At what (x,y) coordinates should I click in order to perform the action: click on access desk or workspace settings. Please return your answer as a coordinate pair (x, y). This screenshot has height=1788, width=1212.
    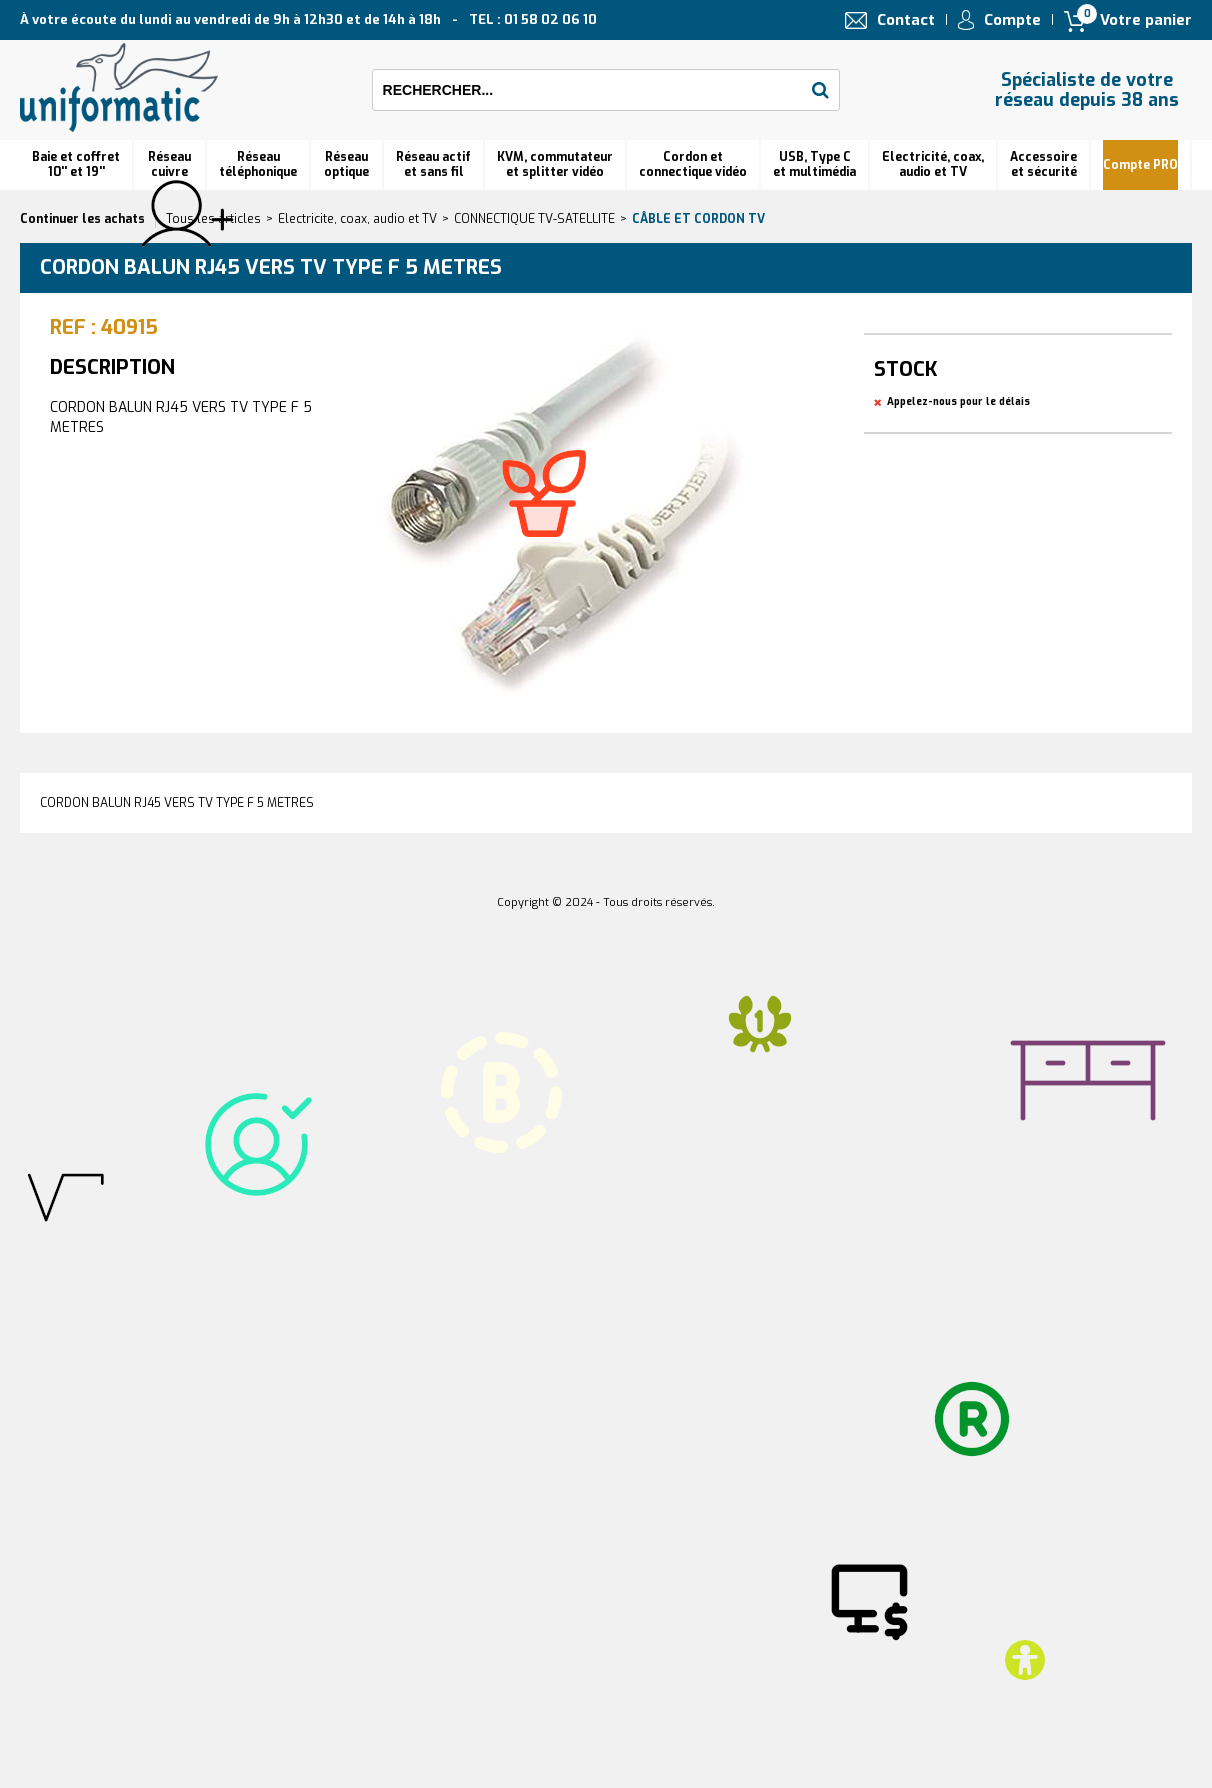
    Looking at the image, I should click on (1088, 1078).